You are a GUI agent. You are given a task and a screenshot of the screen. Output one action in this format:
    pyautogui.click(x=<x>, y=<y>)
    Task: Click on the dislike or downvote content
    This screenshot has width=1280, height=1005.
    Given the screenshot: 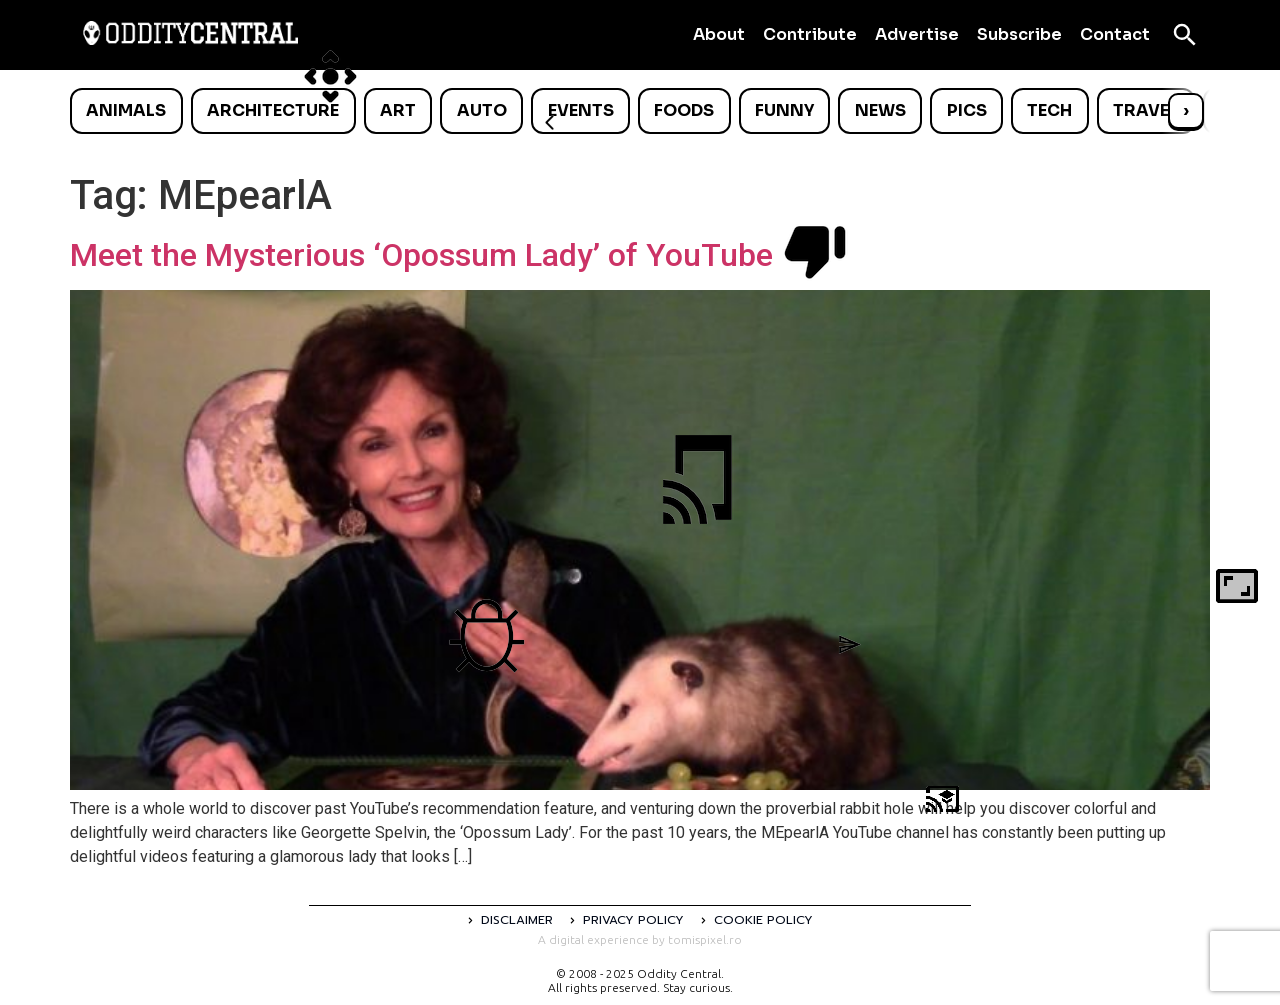 What is the action you would take?
    pyautogui.click(x=815, y=250)
    